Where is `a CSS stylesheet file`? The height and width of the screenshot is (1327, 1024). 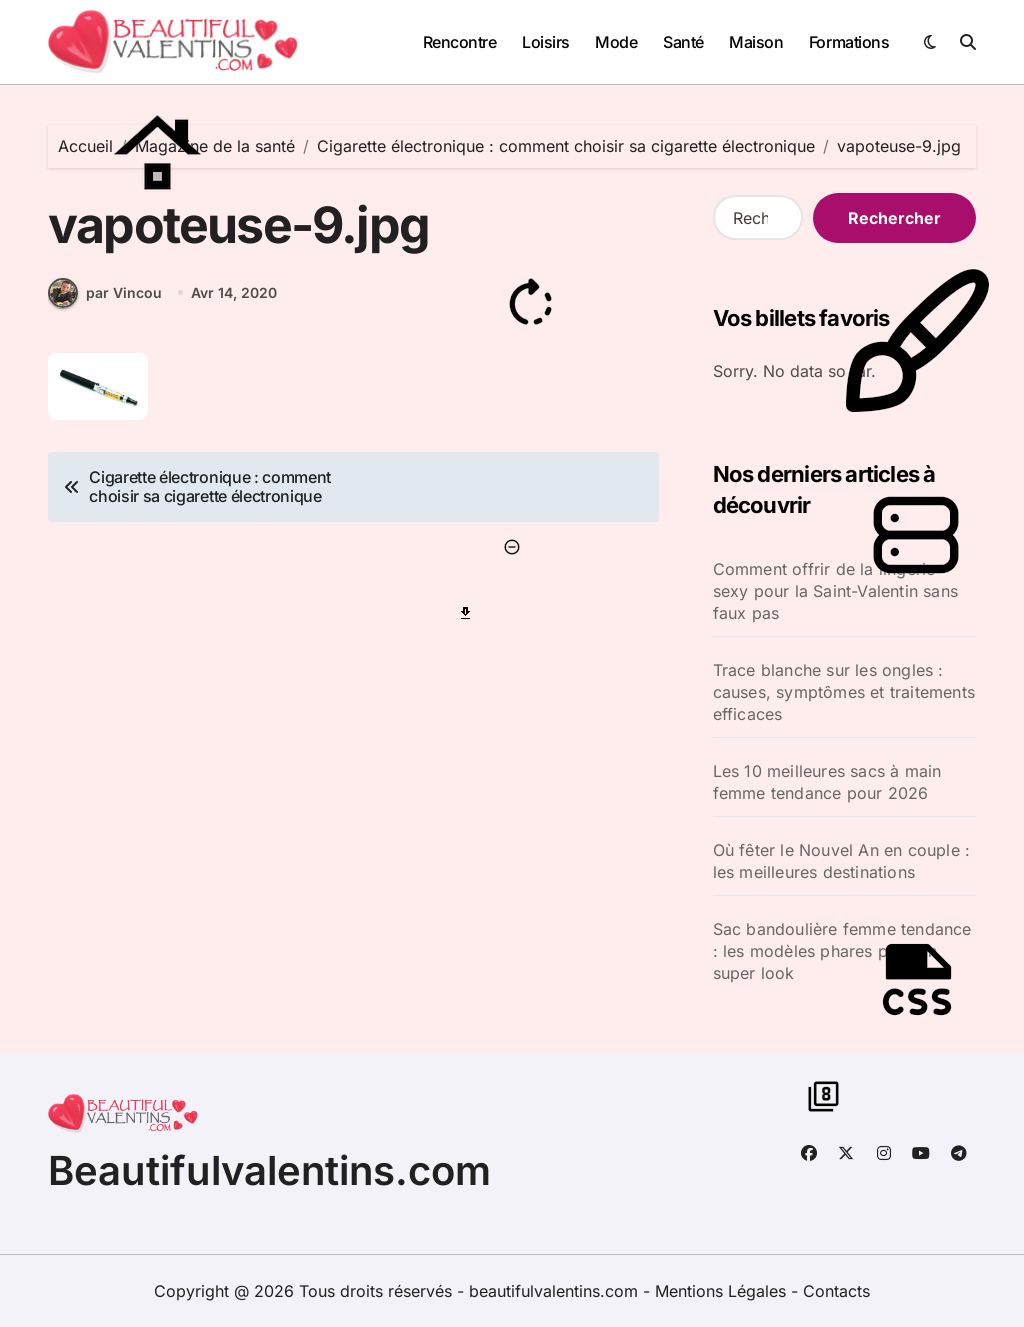
a CSS stylesheet file is located at coordinates (918, 982).